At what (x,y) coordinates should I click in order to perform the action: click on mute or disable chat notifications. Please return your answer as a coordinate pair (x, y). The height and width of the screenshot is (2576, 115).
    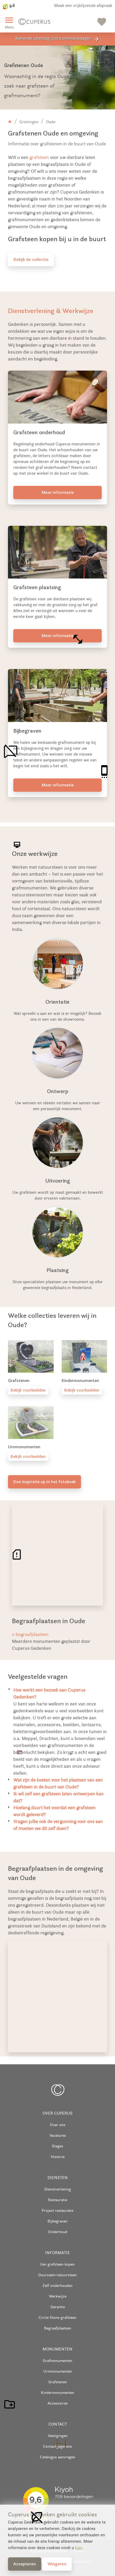
    Looking at the image, I should click on (11, 751).